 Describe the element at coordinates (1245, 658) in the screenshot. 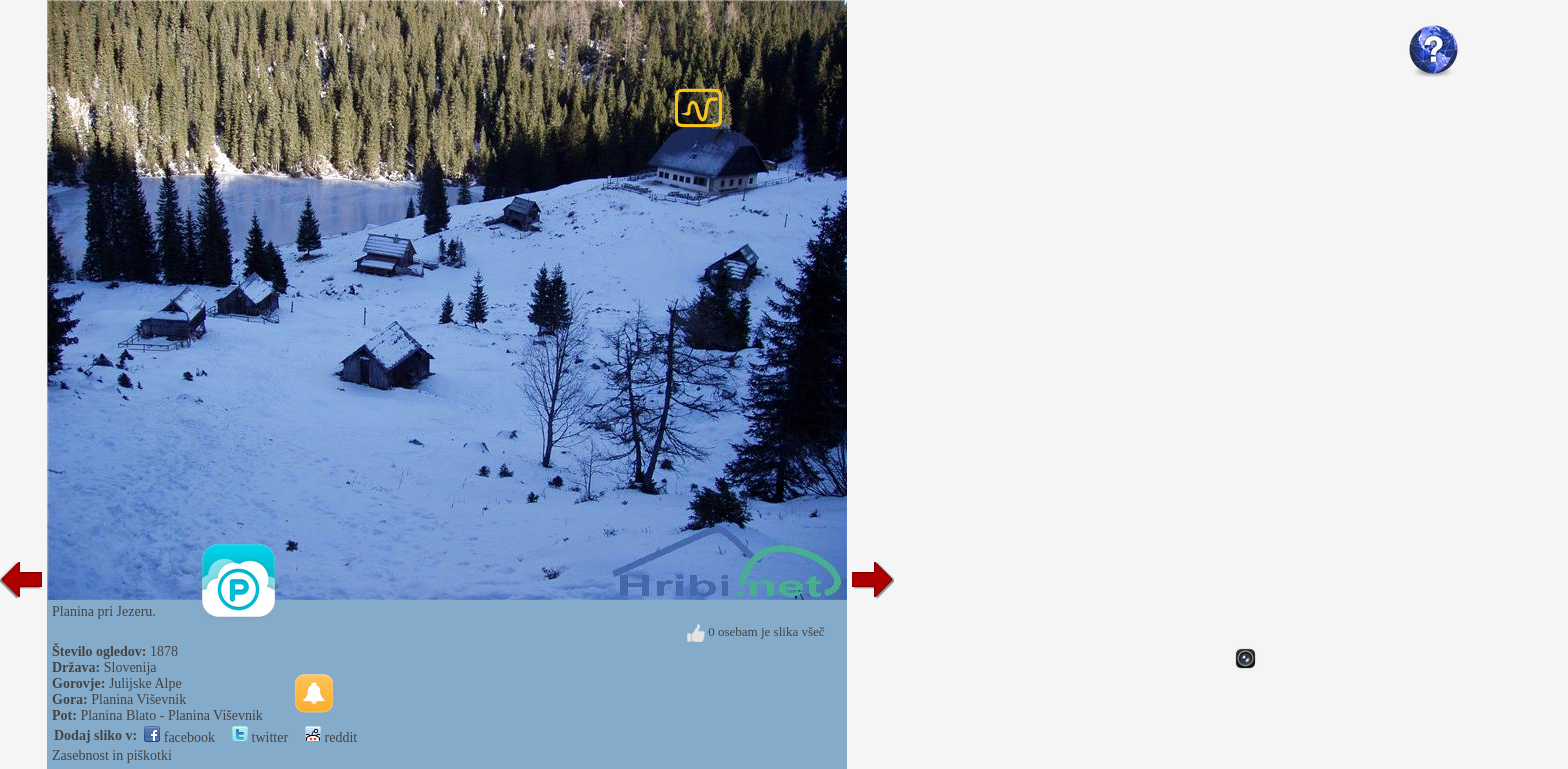

I see `open the camera app` at that location.